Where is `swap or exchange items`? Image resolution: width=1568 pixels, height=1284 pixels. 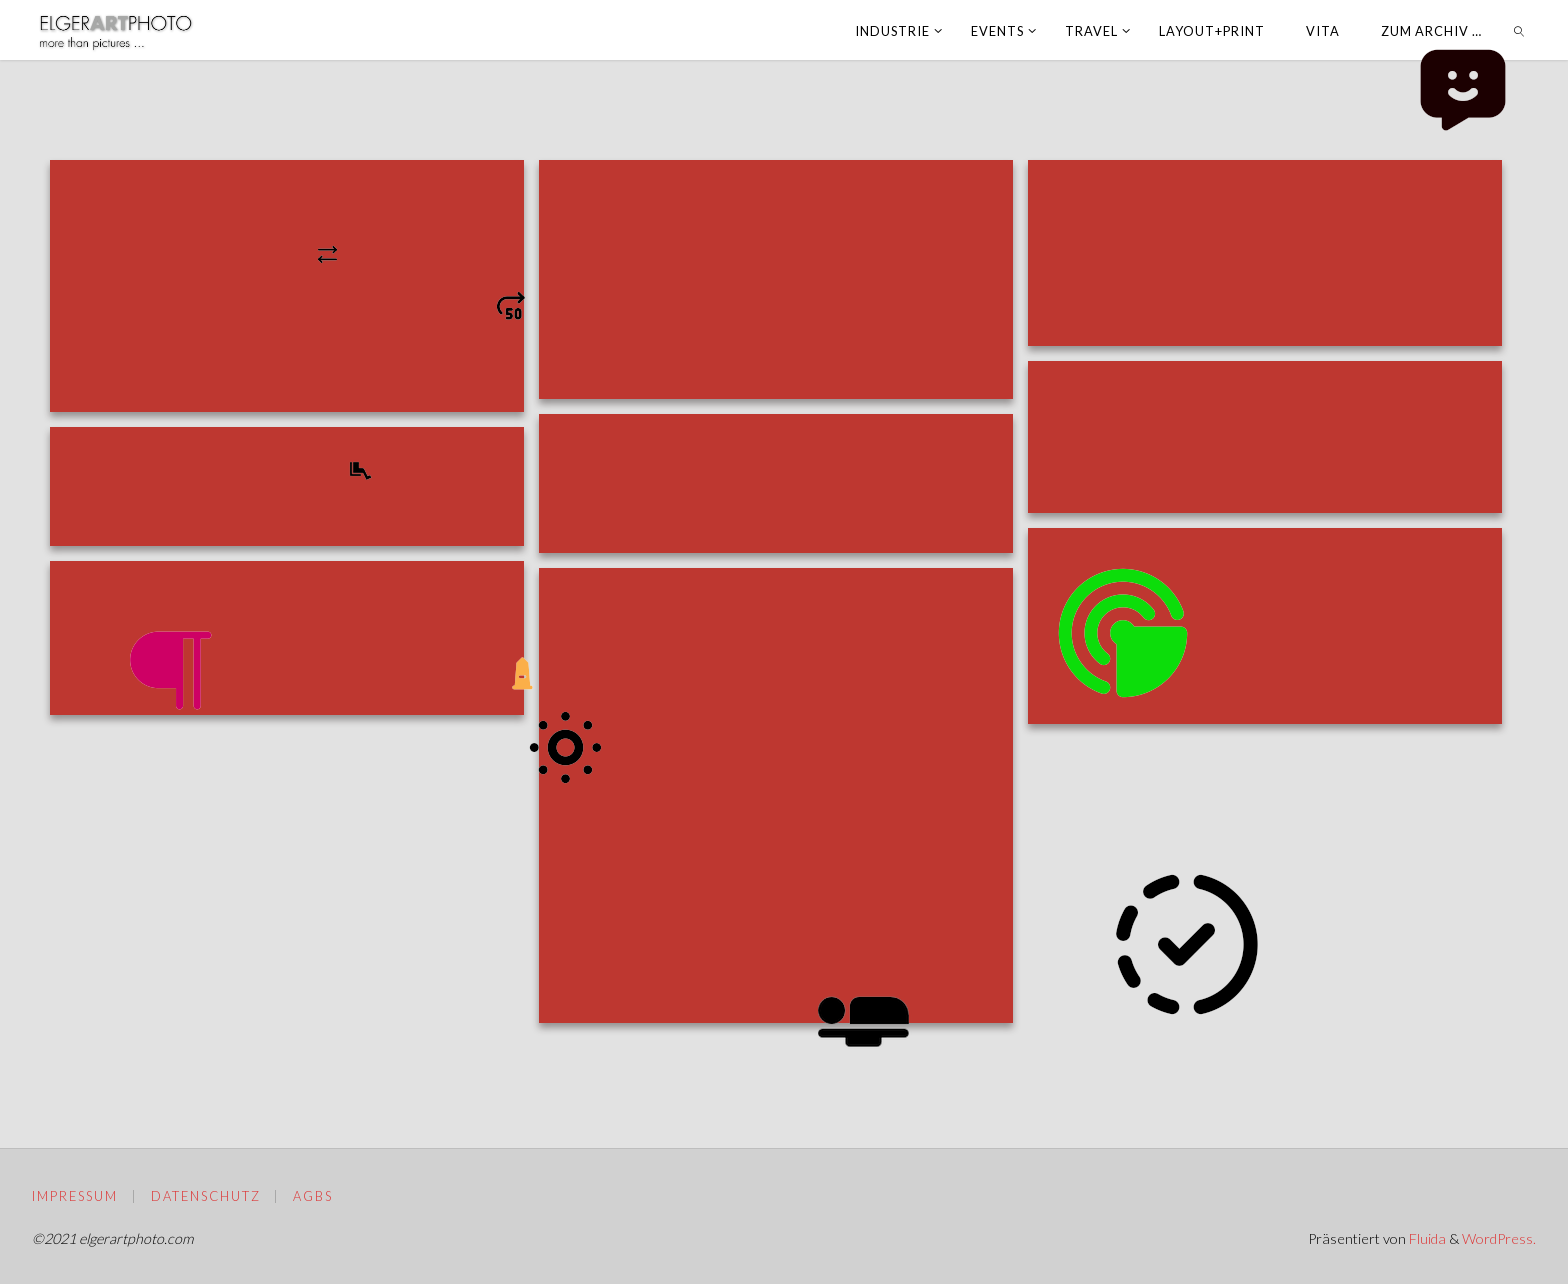
swap or exchange items is located at coordinates (327, 254).